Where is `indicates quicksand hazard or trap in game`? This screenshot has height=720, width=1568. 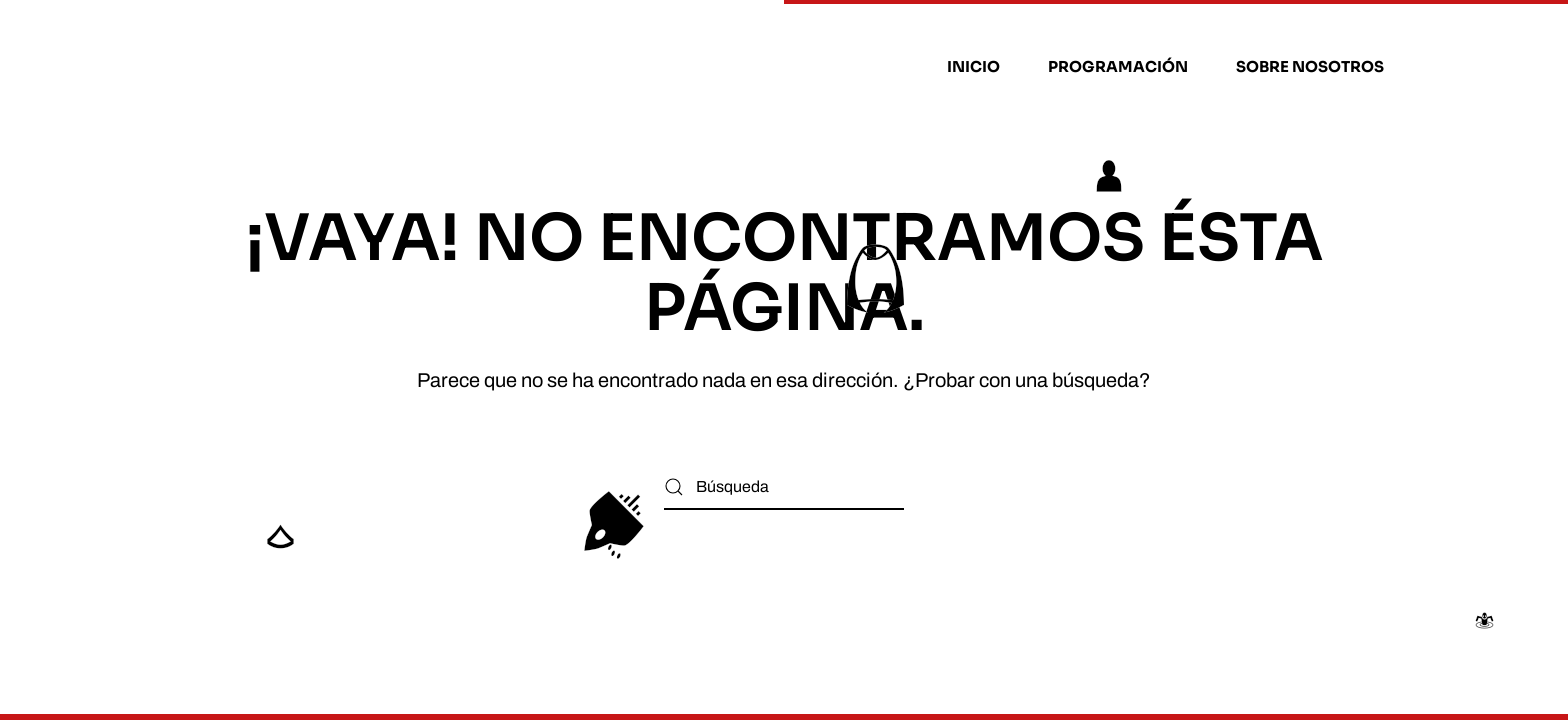
indicates quicksand hazard or trap in game is located at coordinates (1484, 620).